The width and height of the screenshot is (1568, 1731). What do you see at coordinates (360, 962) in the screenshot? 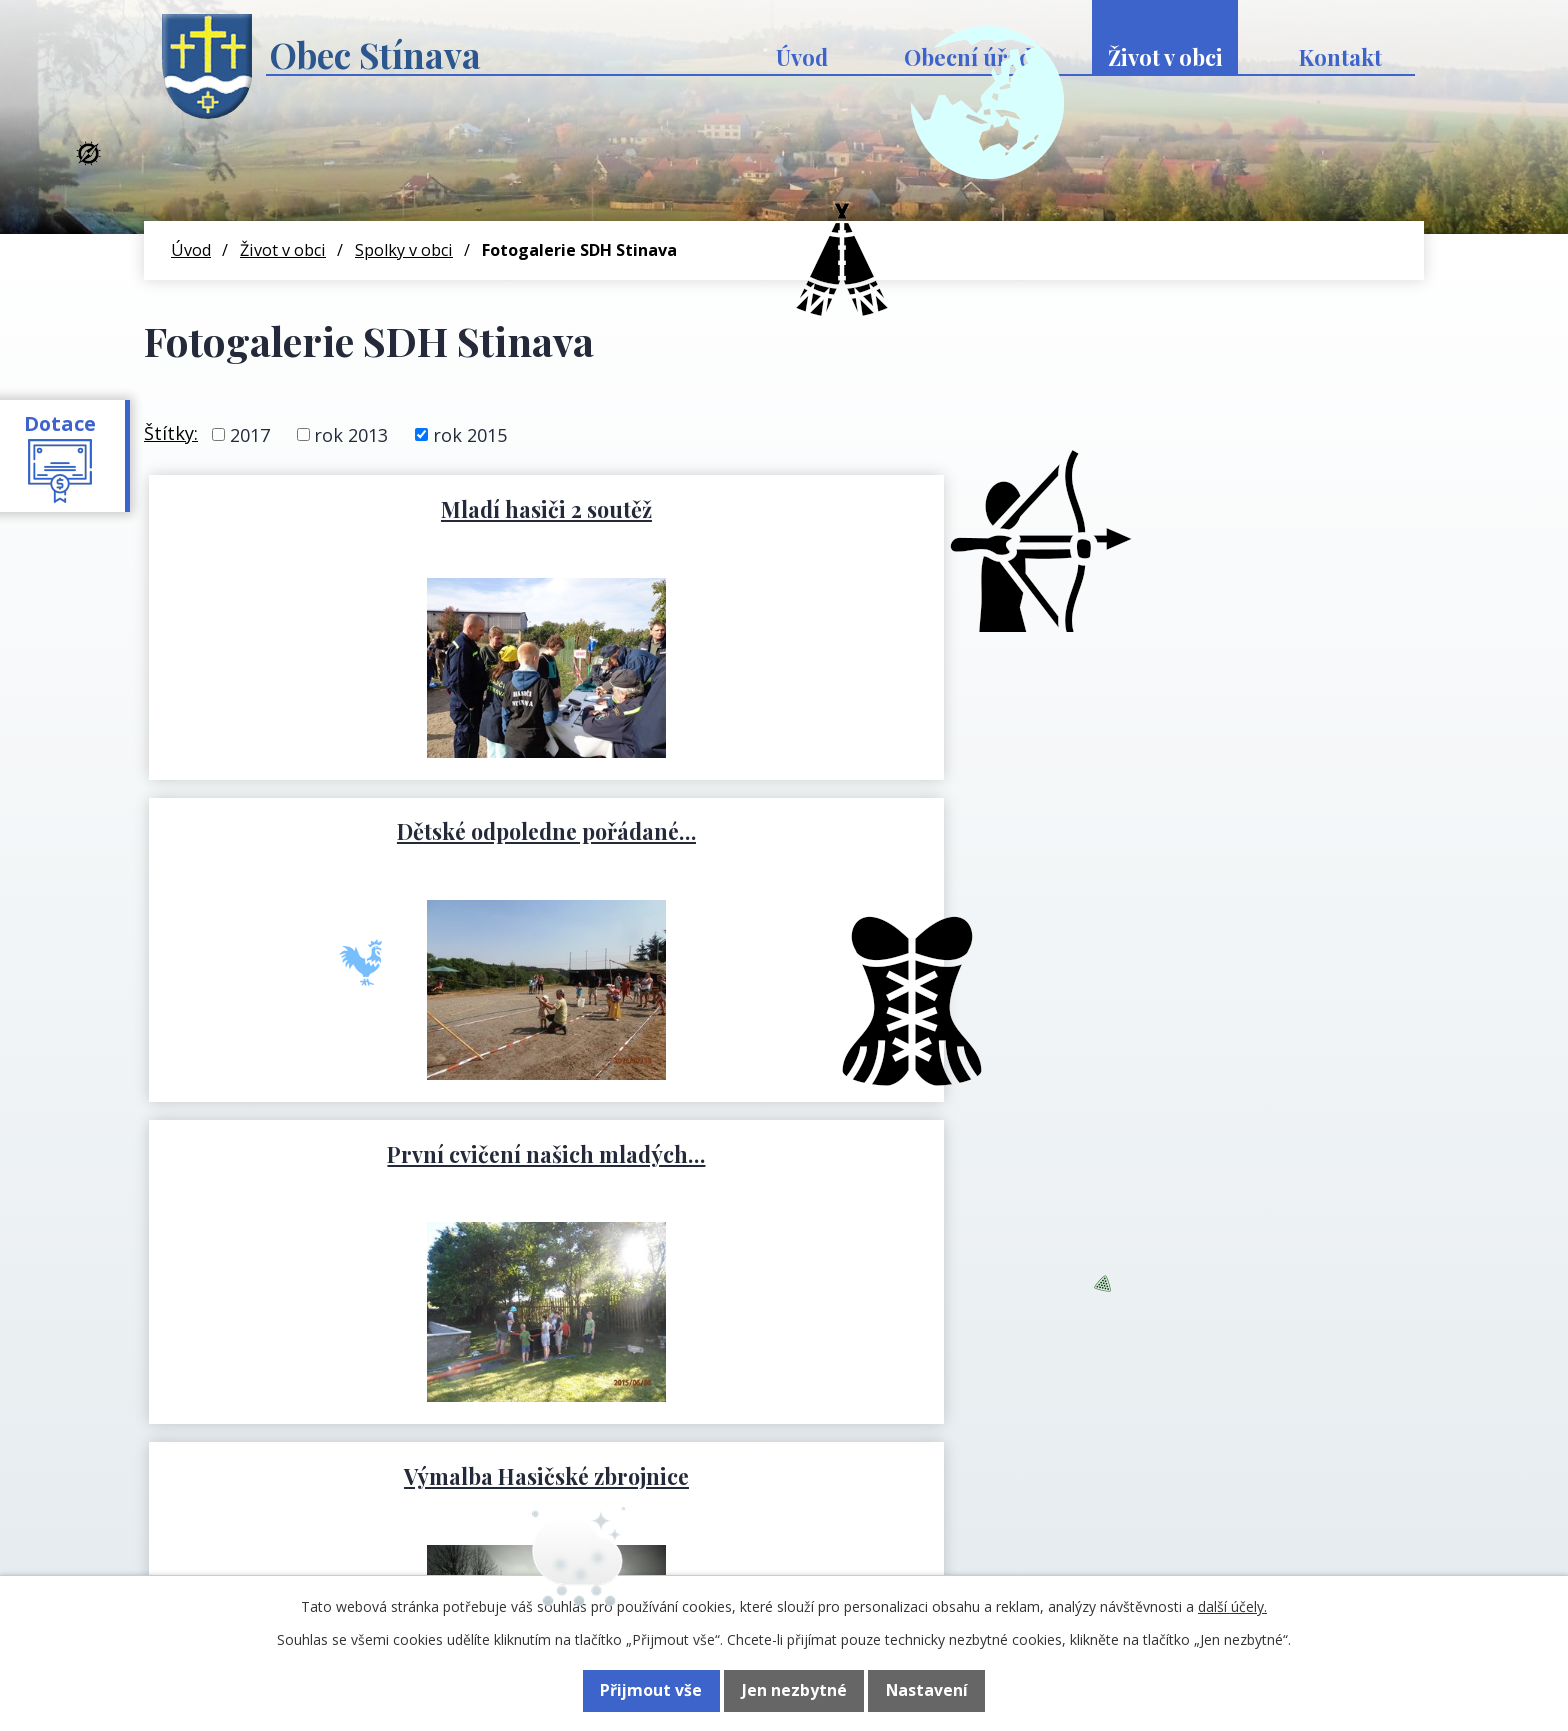
I see `indicates morning alarm or wake-up feature` at bounding box center [360, 962].